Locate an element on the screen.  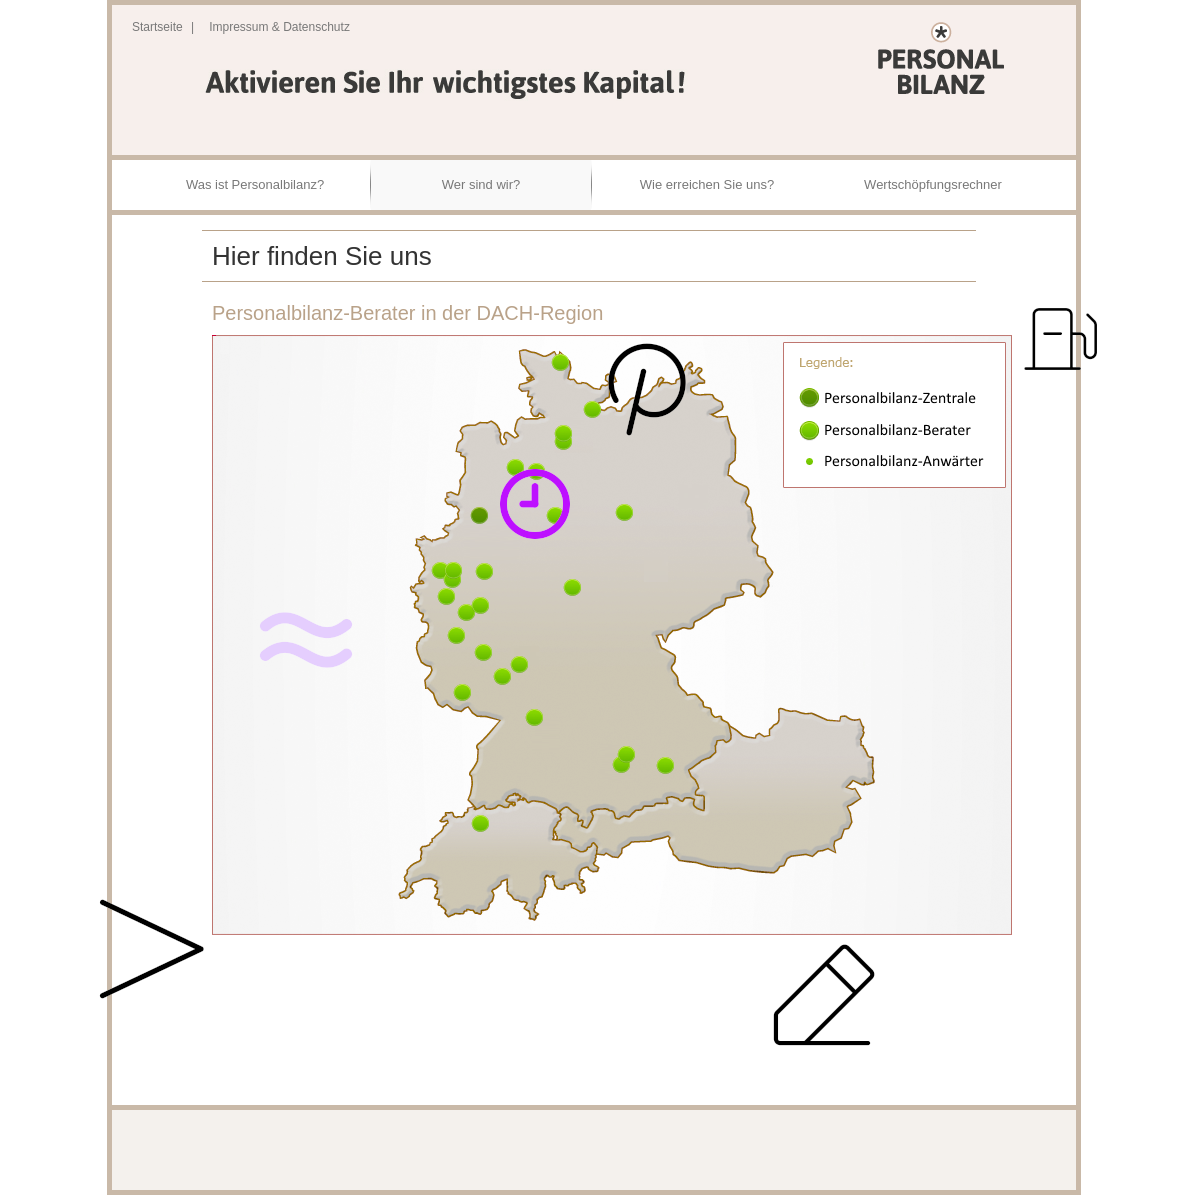
open Pinterest app is located at coordinates (643, 389).